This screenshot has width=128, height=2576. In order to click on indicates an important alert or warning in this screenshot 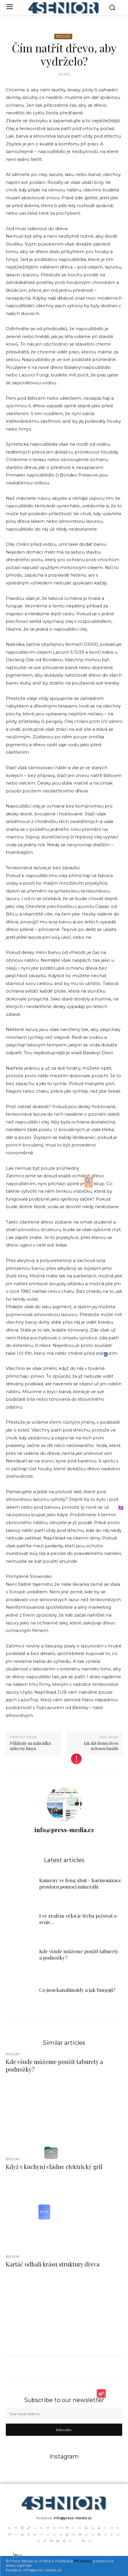, I will do `click(76, 1759)`.